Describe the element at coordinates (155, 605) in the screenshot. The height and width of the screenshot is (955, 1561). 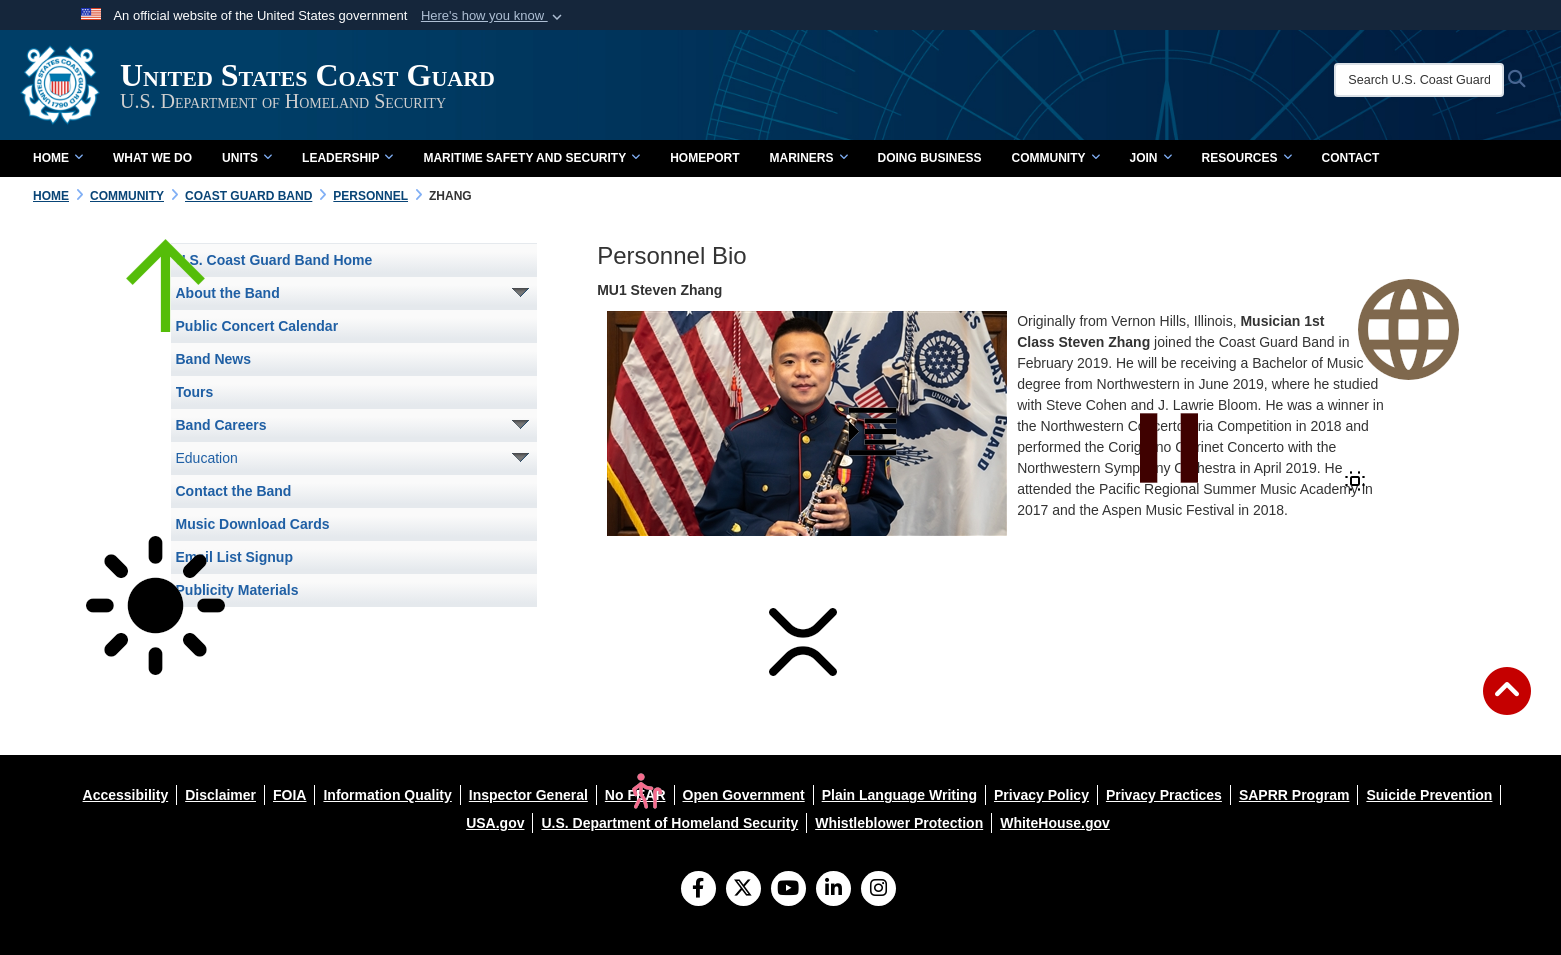
I see `increase screen brightness` at that location.